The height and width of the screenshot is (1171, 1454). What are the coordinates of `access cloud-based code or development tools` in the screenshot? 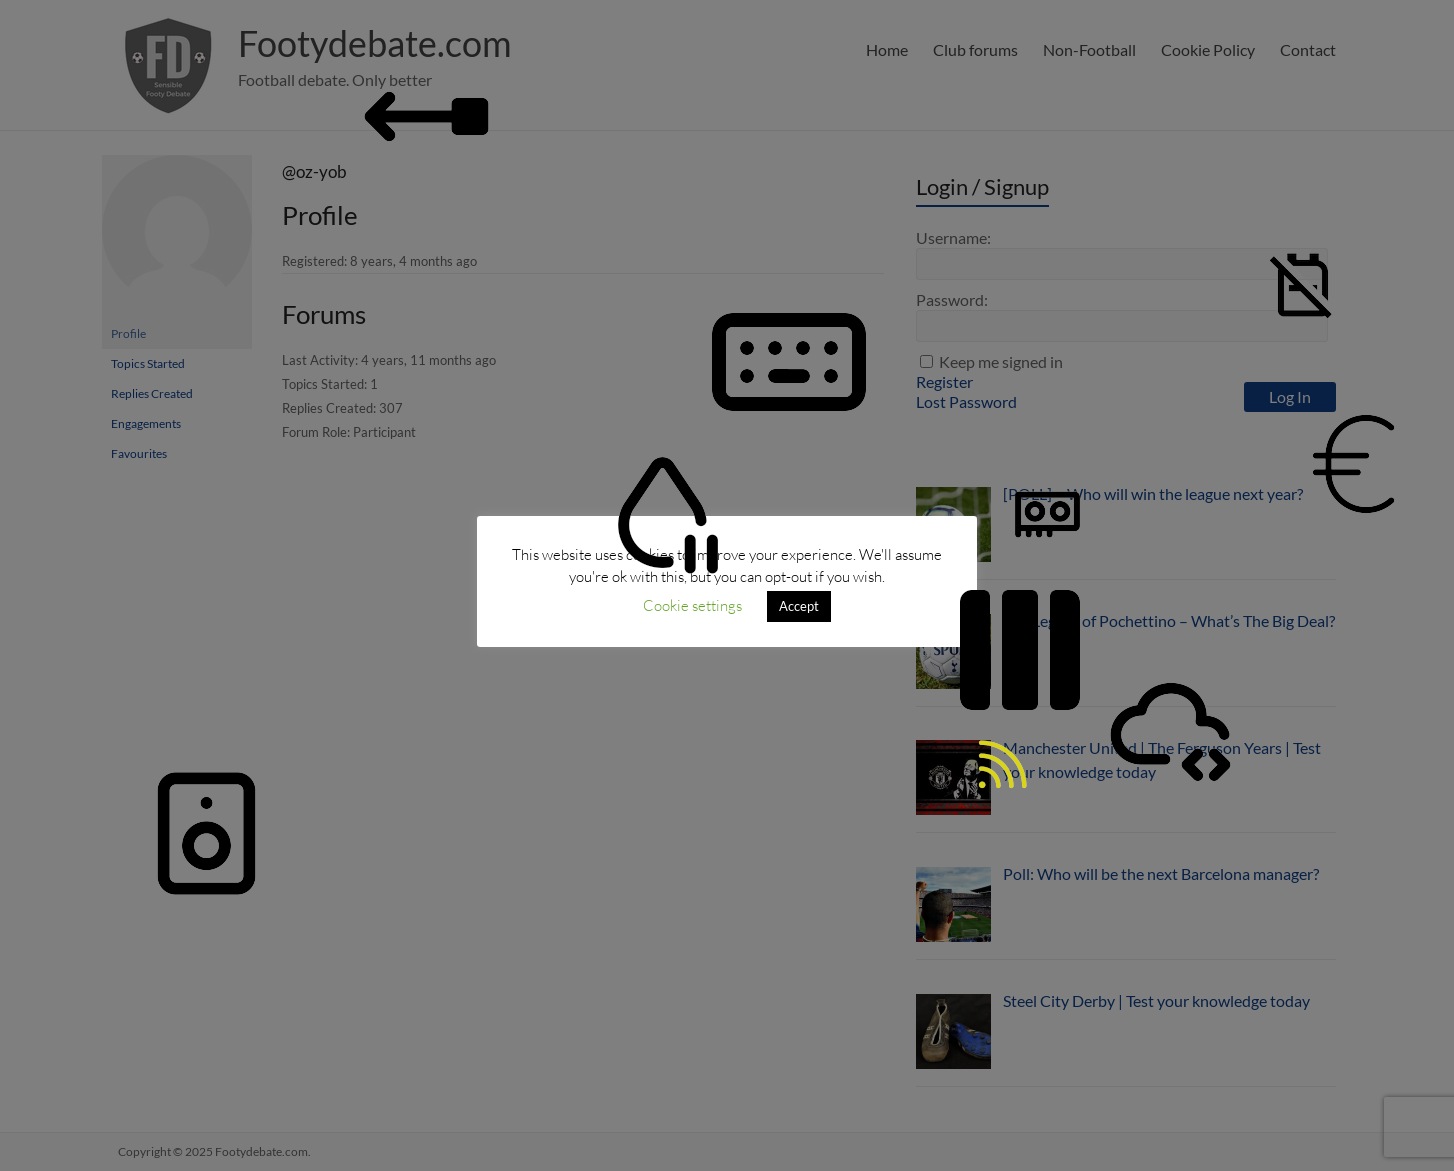 It's located at (1170, 726).